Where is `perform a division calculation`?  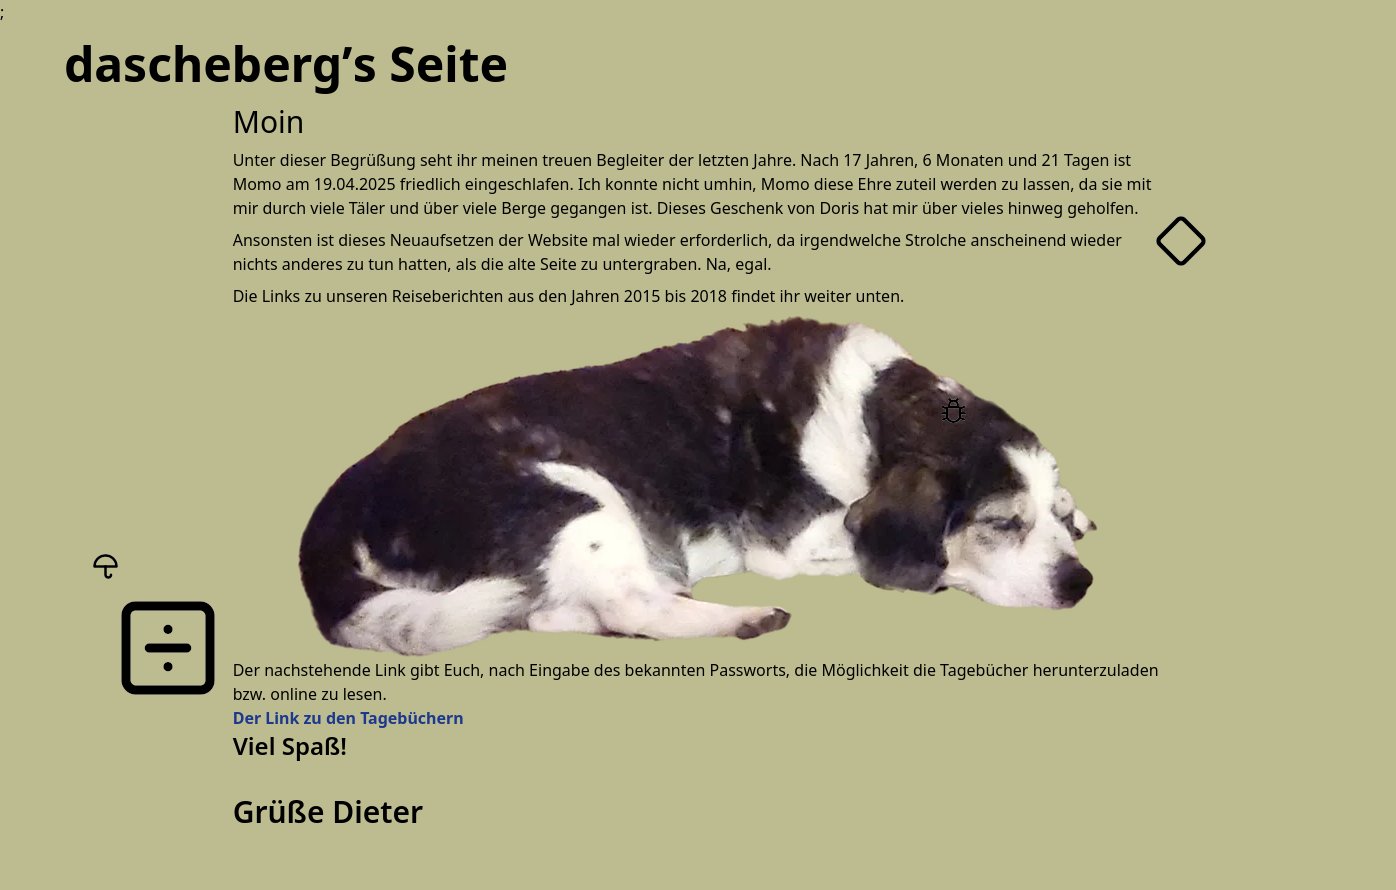
perform a division calculation is located at coordinates (168, 648).